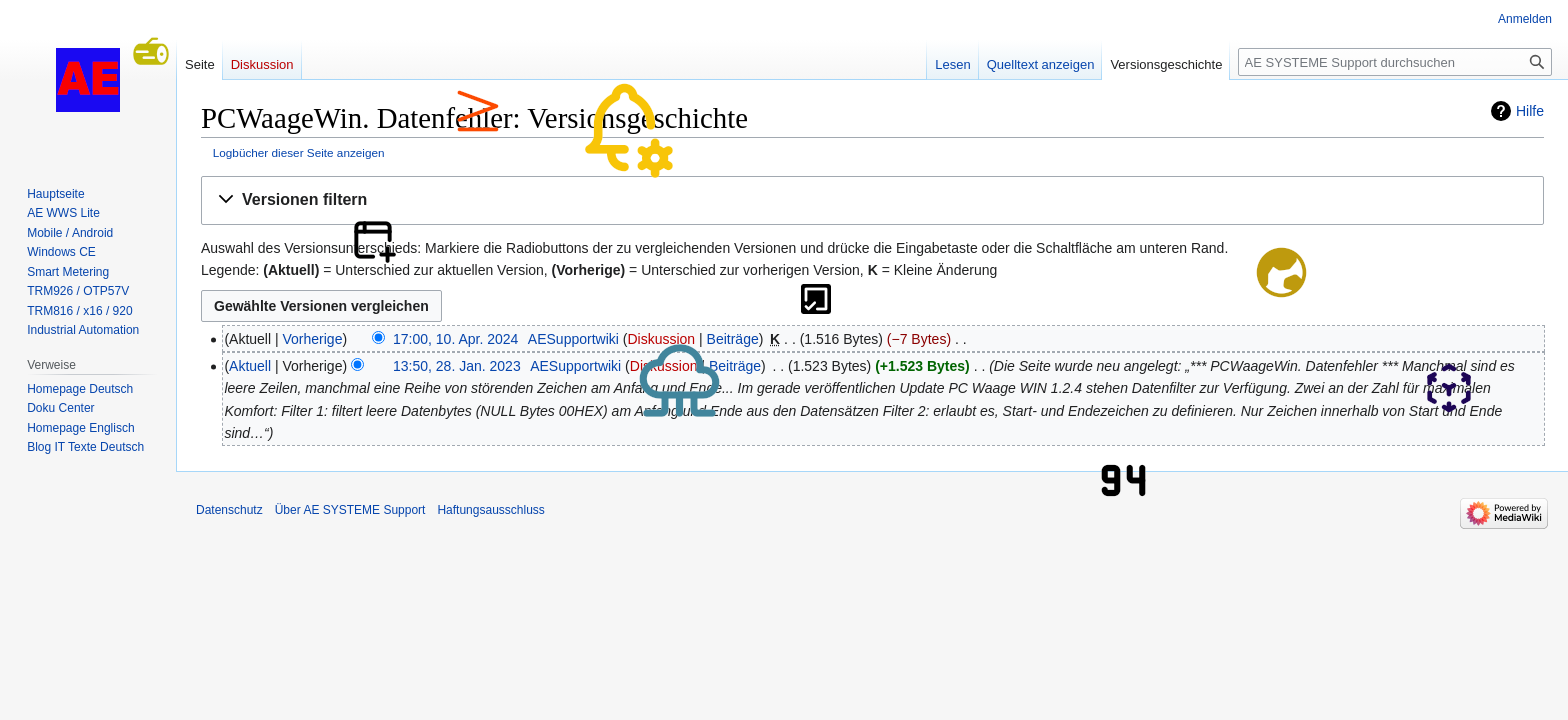 This screenshot has width=1568, height=720. I want to click on switch to international or global settings, so click(1281, 272).